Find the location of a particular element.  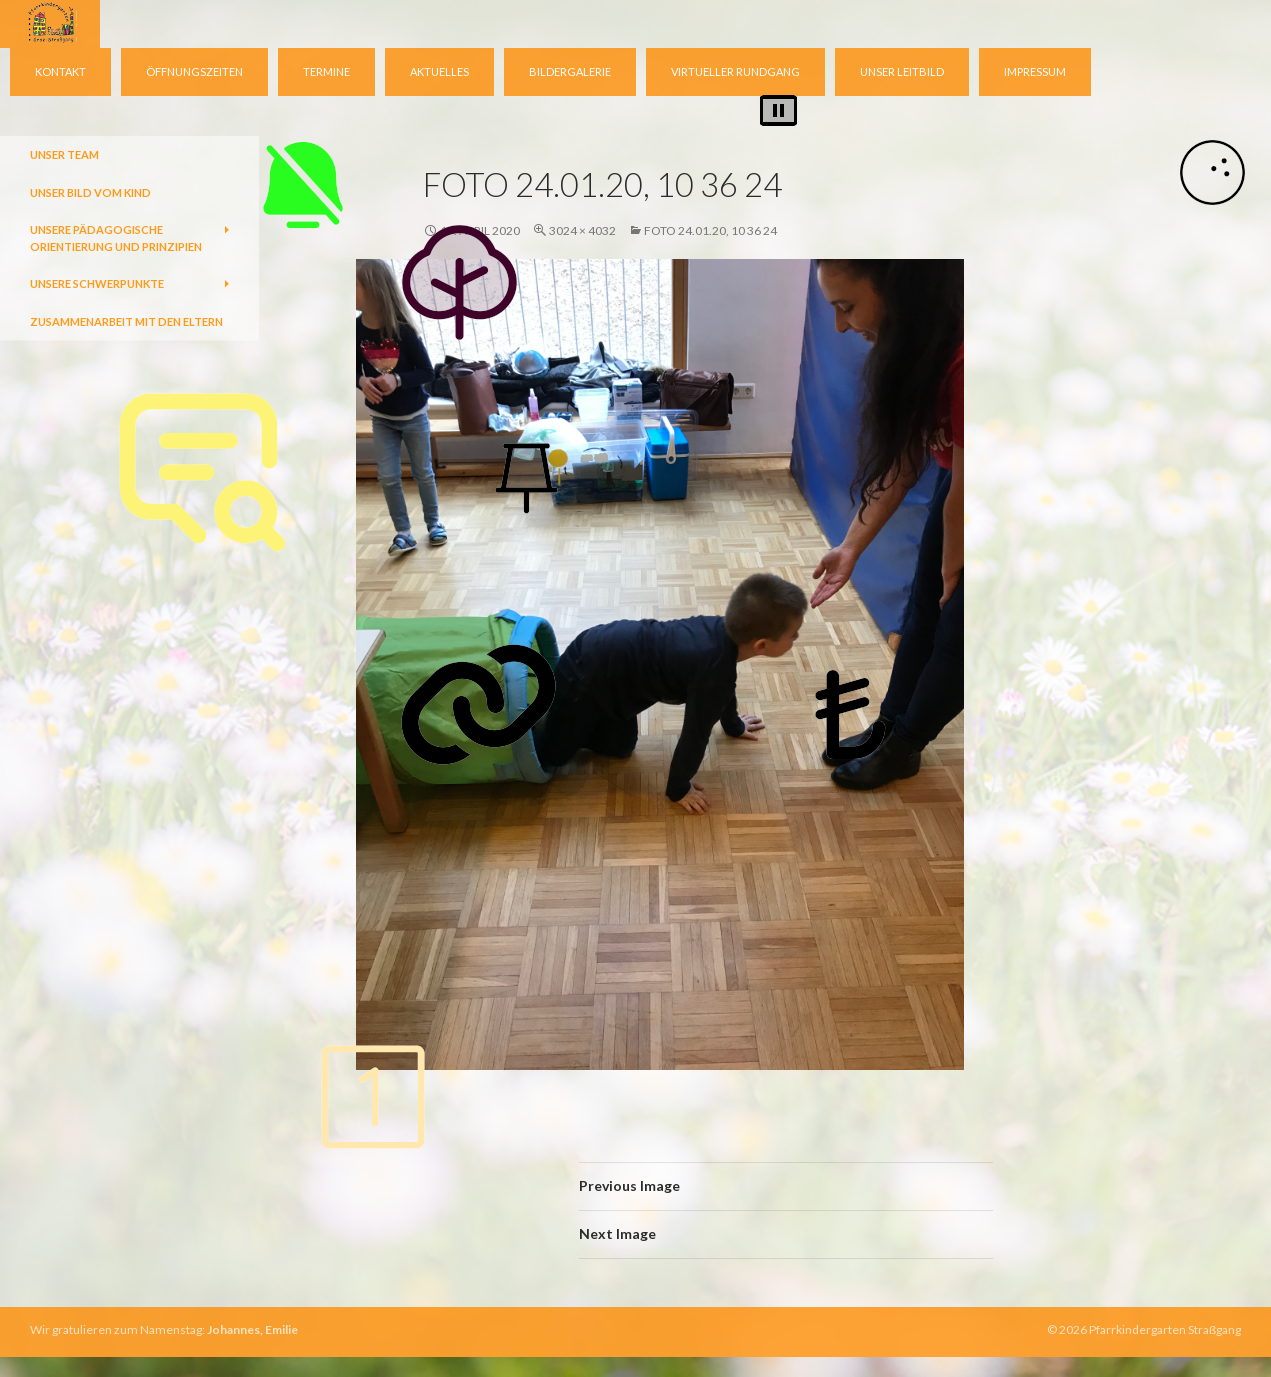

indicates step one in a multi-step process is located at coordinates (373, 1097).